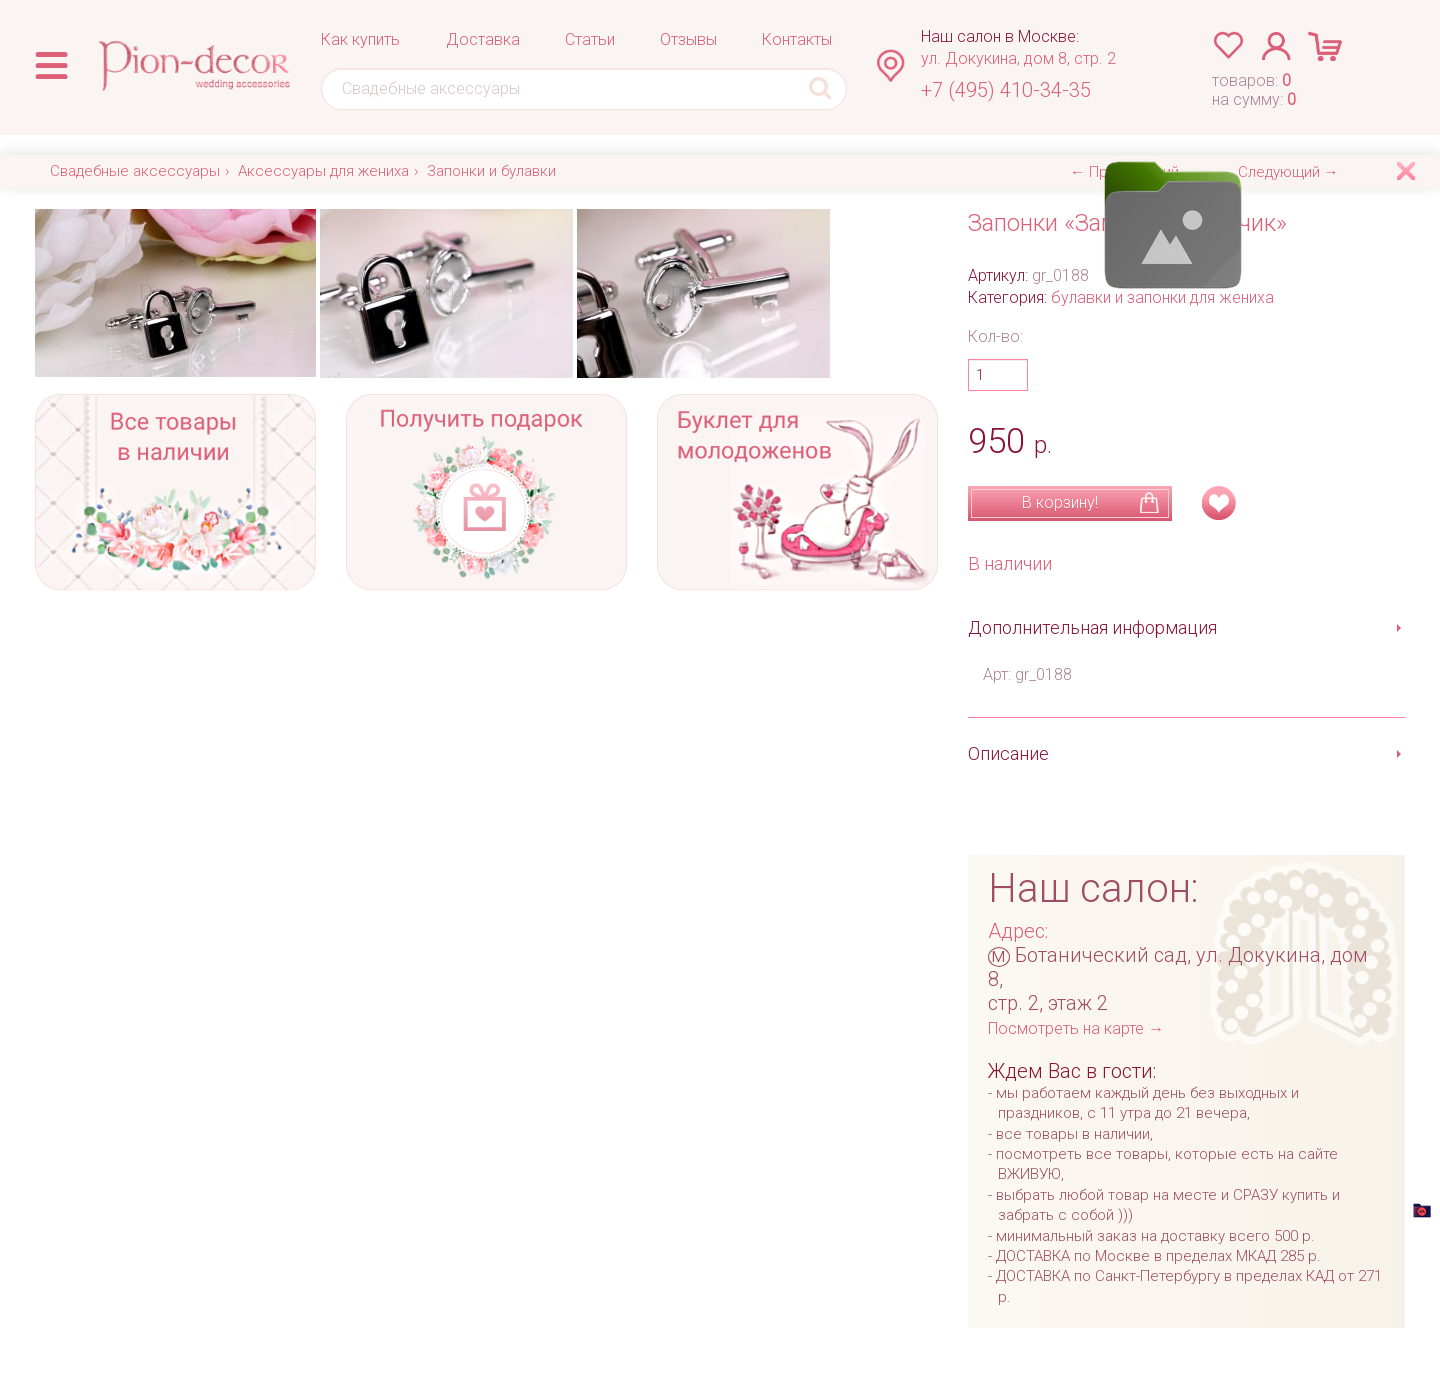 Image resolution: width=1440 pixels, height=1388 pixels. I want to click on folder for EA (Electronic Arts) games or applications, so click(1422, 1211).